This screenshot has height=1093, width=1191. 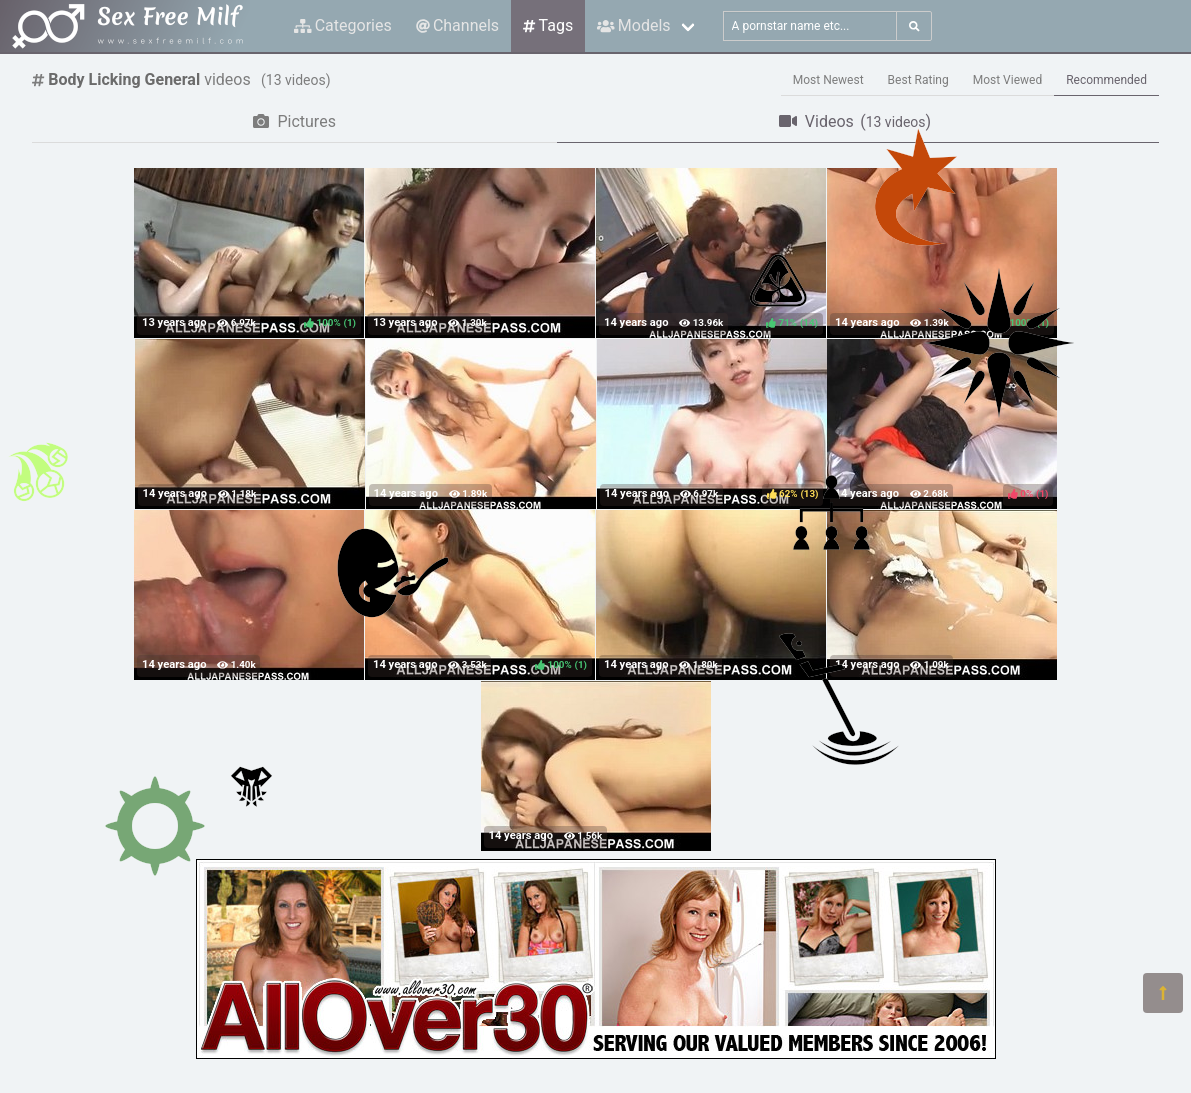 What do you see at coordinates (916, 187) in the screenshot?
I see `perform a riposte or counter-attack move` at bounding box center [916, 187].